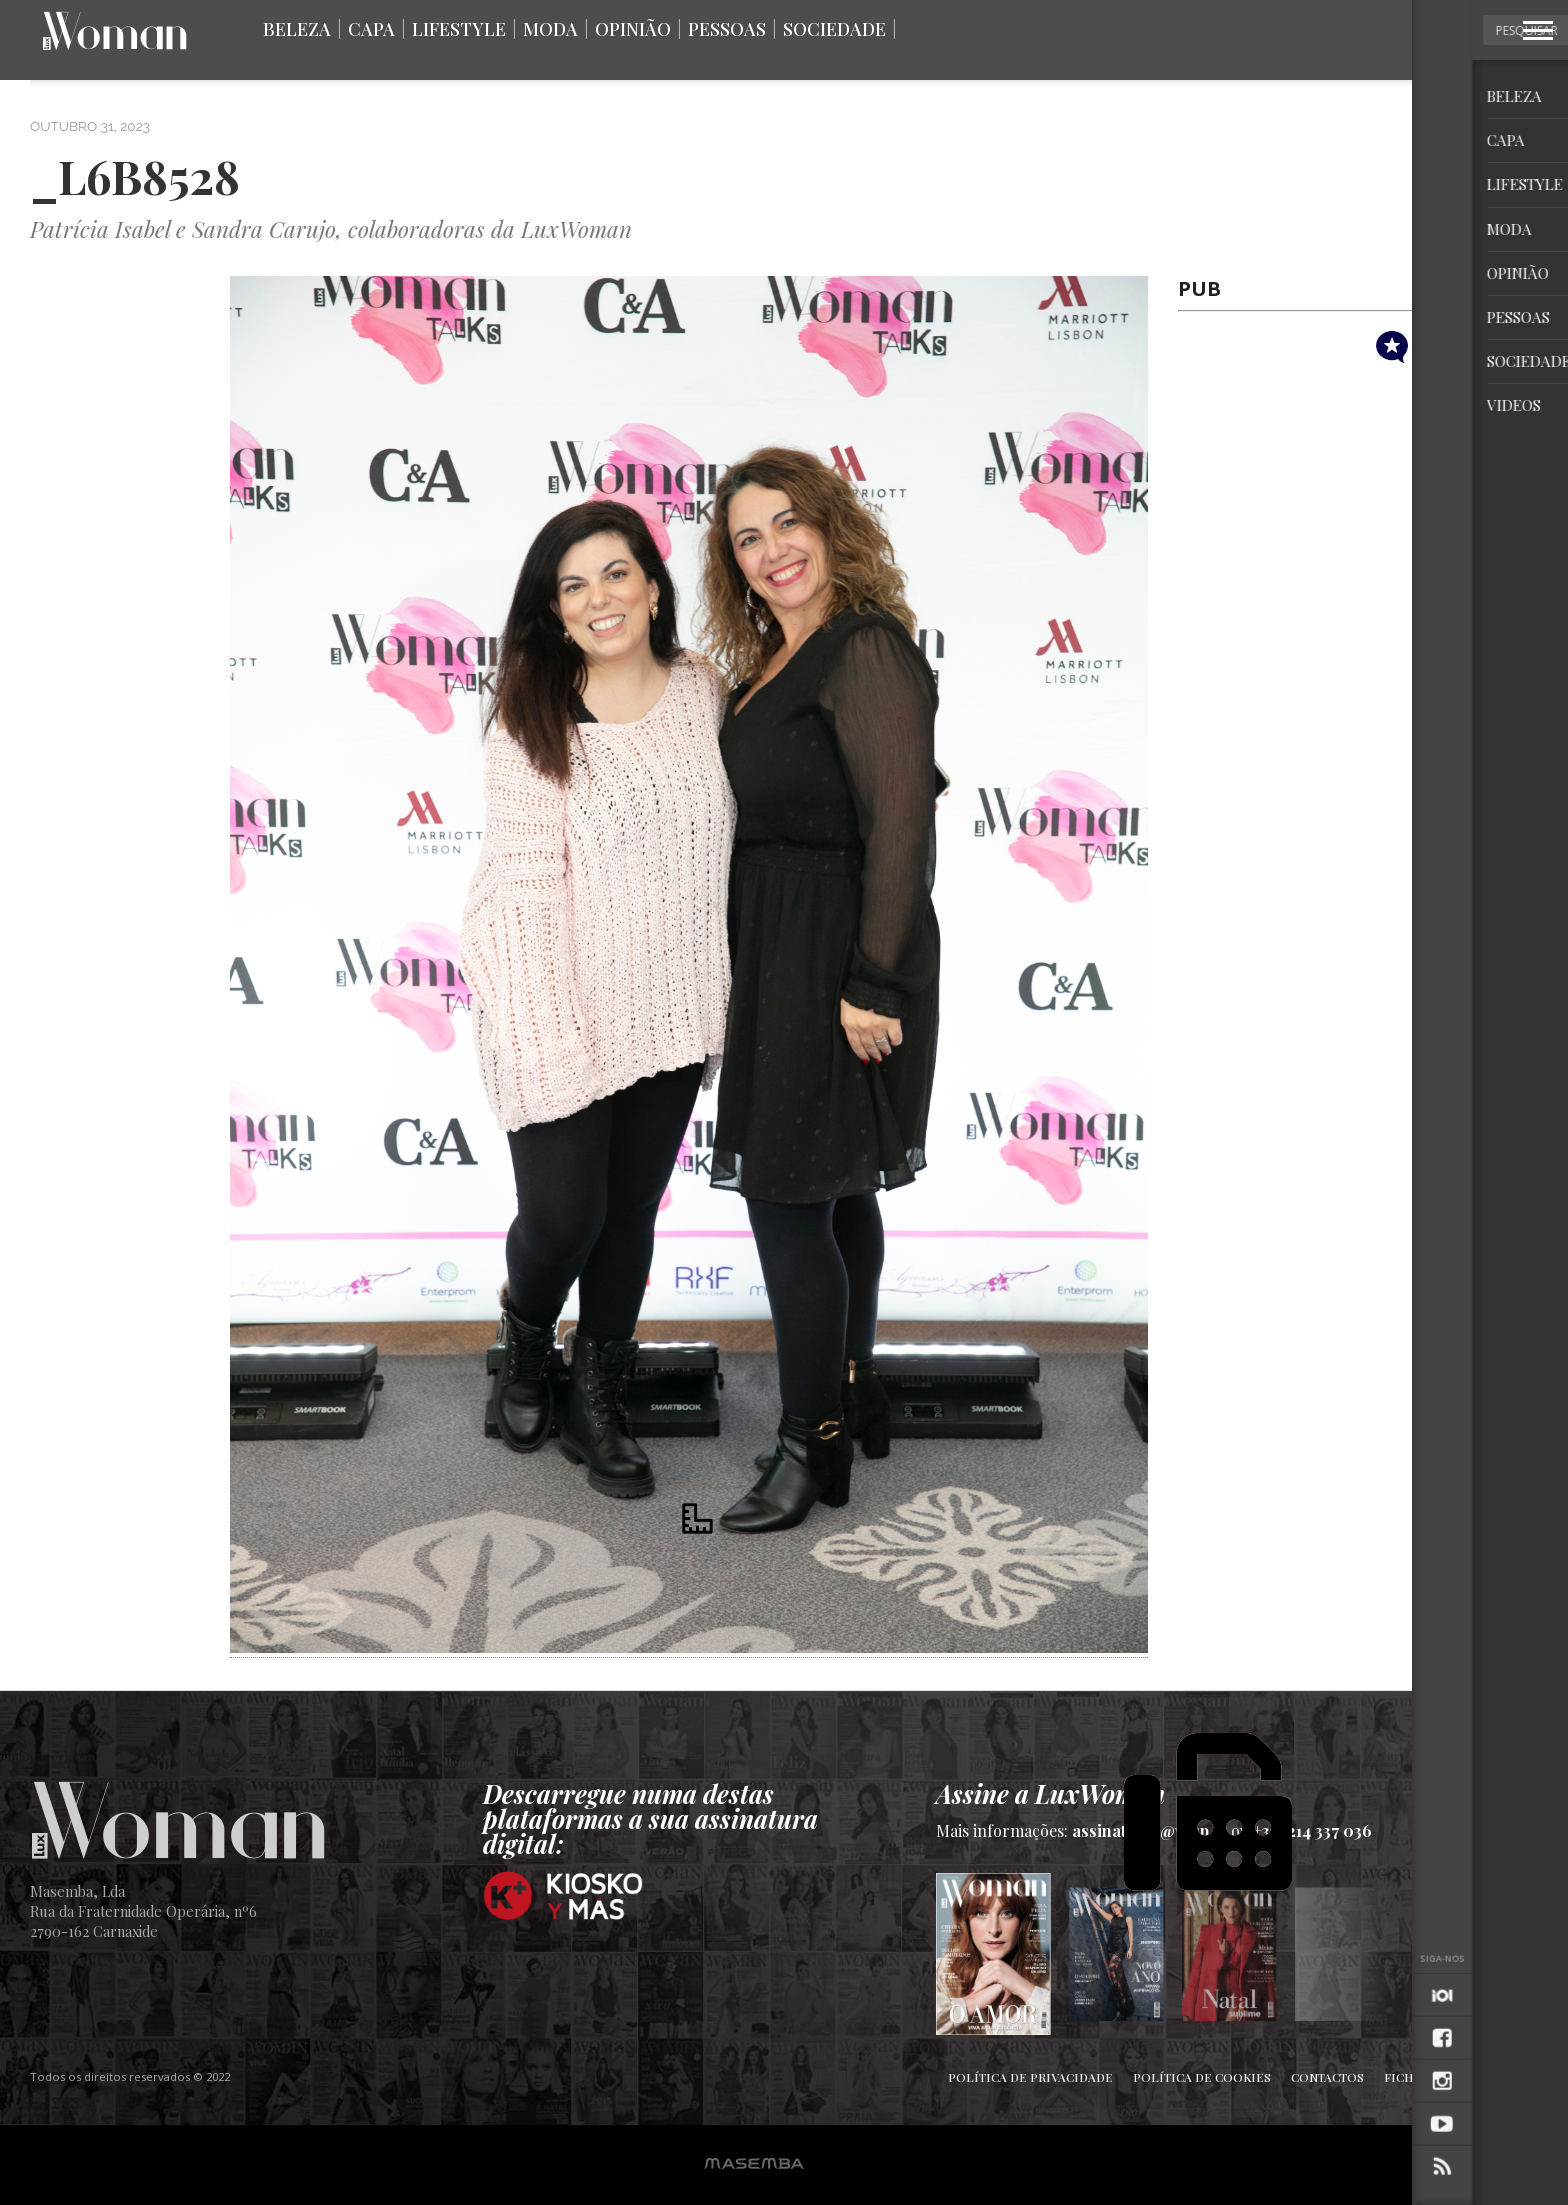 This screenshot has height=2205, width=1568. Describe the element at coordinates (1392, 347) in the screenshot. I see `micro.blog social platform logo` at that location.